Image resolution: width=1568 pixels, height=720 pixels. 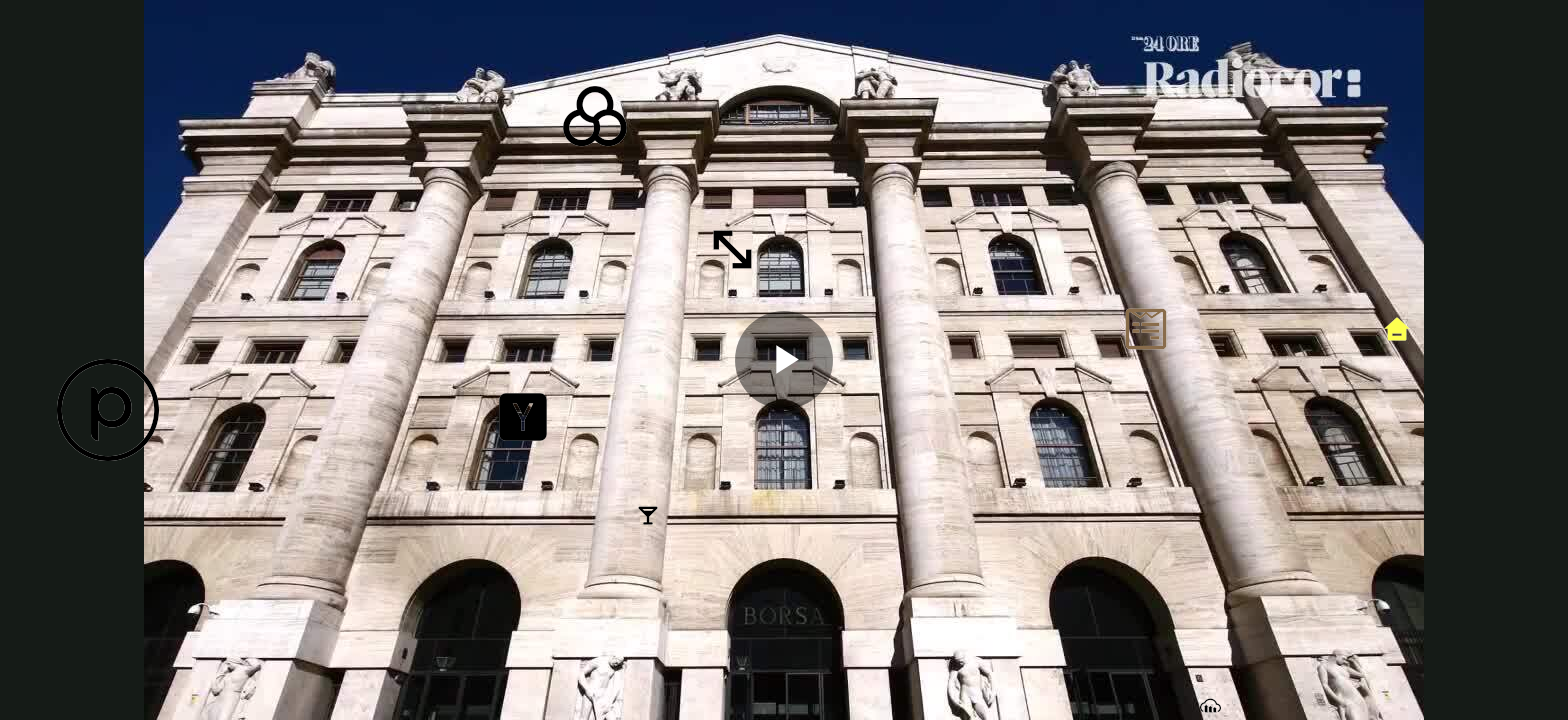 What do you see at coordinates (1146, 329) in the screenshot?
I see `WPForms plugin logo` at bounding box center [1146, 329].